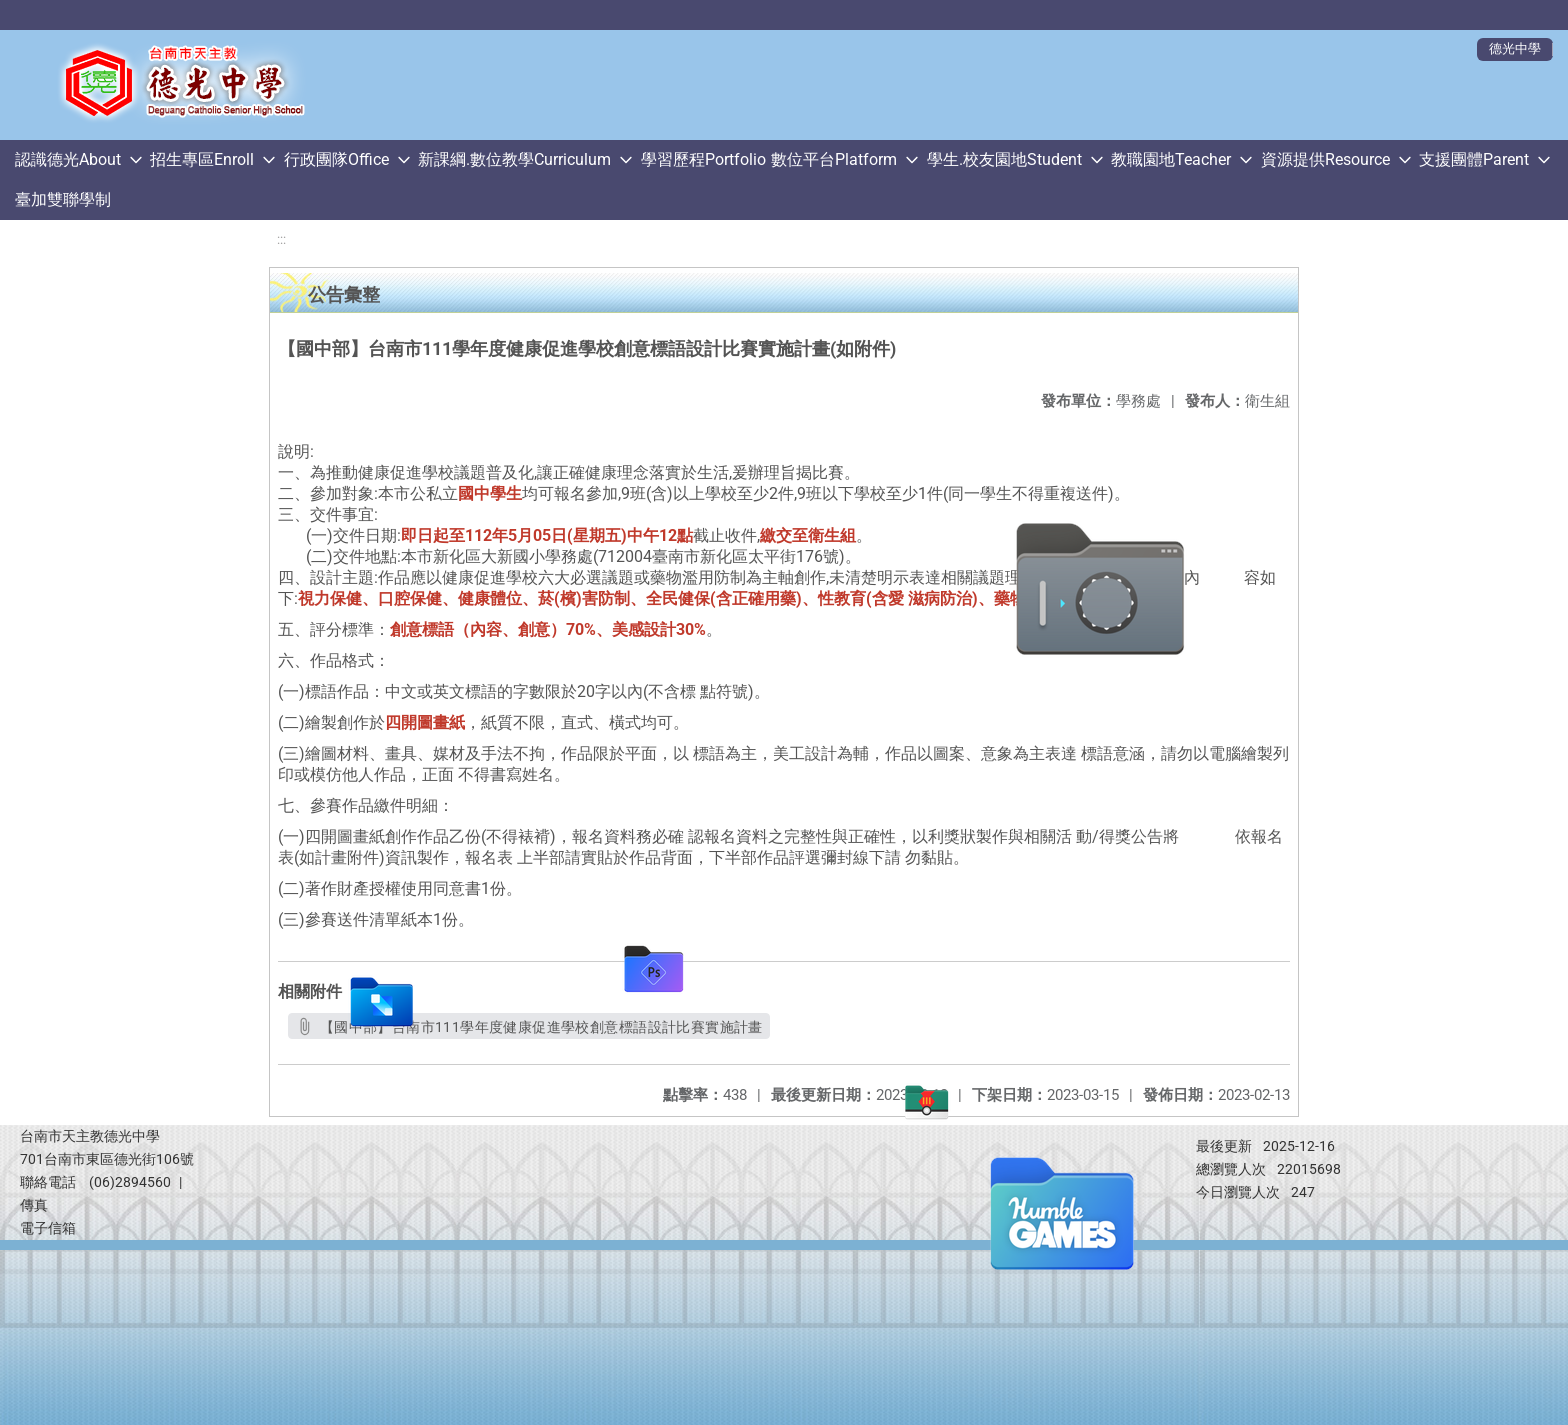 Image resolution: width=1568 pixels, height=1425 pixels. I want to click on open pokémon lure ball themed folder, so click(926, 1103).